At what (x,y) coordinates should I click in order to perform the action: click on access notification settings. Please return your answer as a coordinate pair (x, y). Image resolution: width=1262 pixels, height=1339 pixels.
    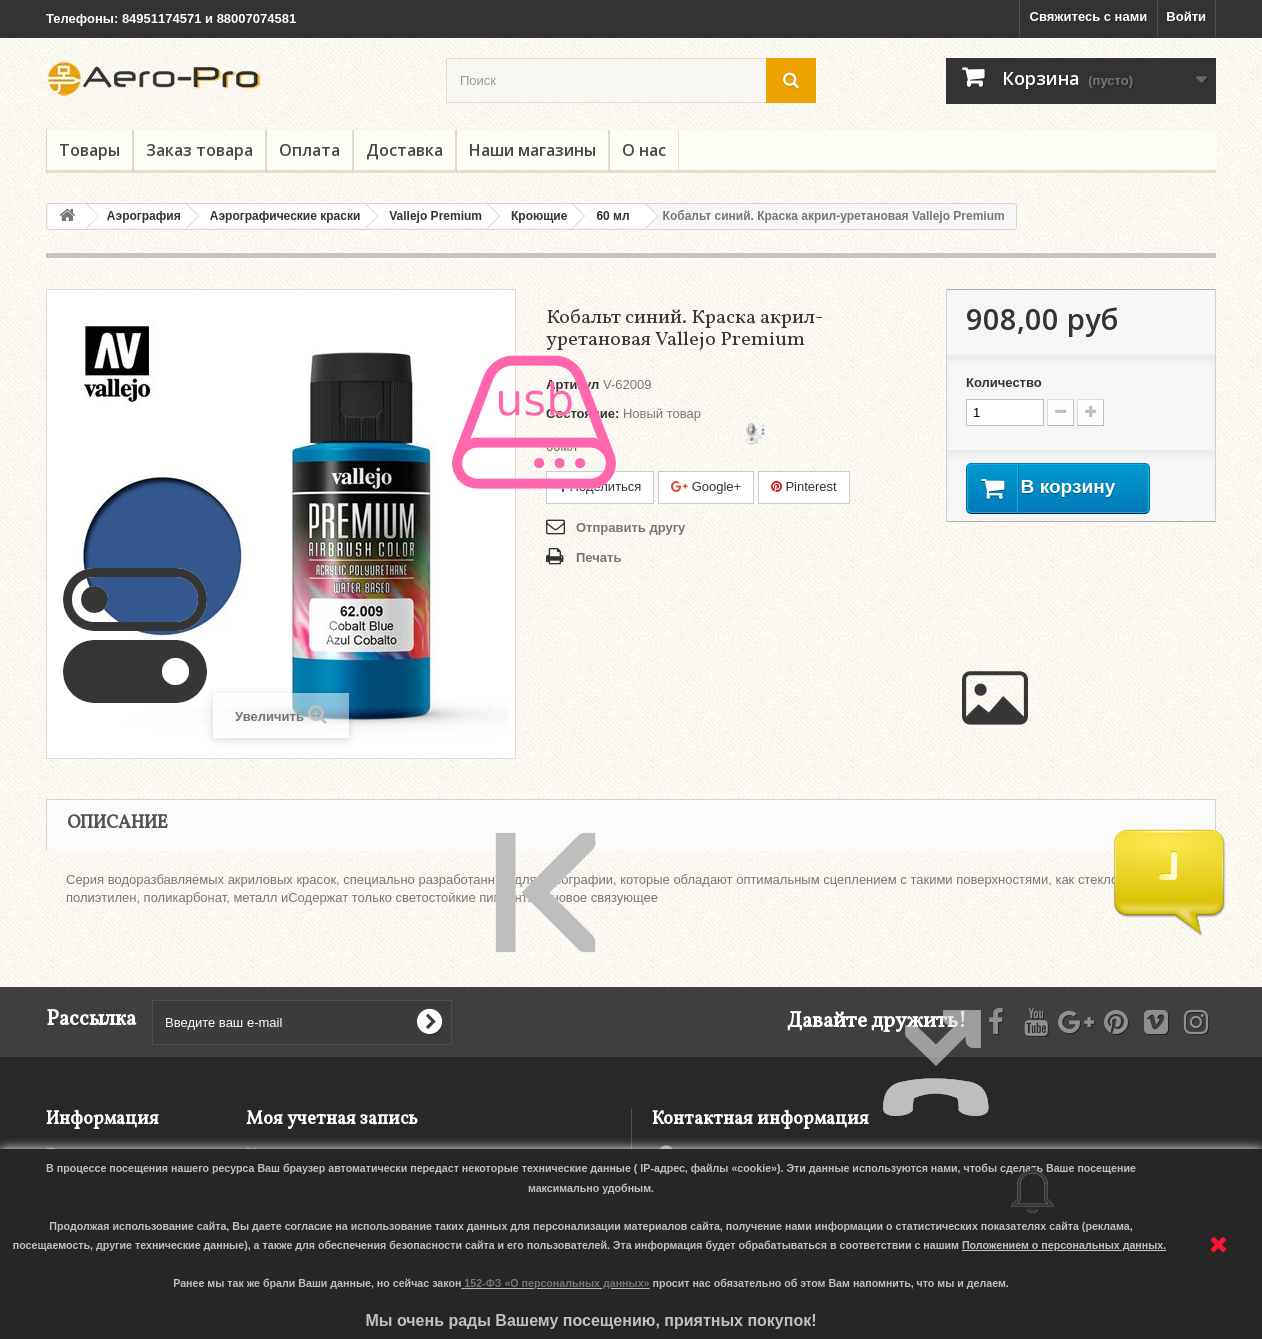
    Looking at the image, I should click on (1032, 1188).